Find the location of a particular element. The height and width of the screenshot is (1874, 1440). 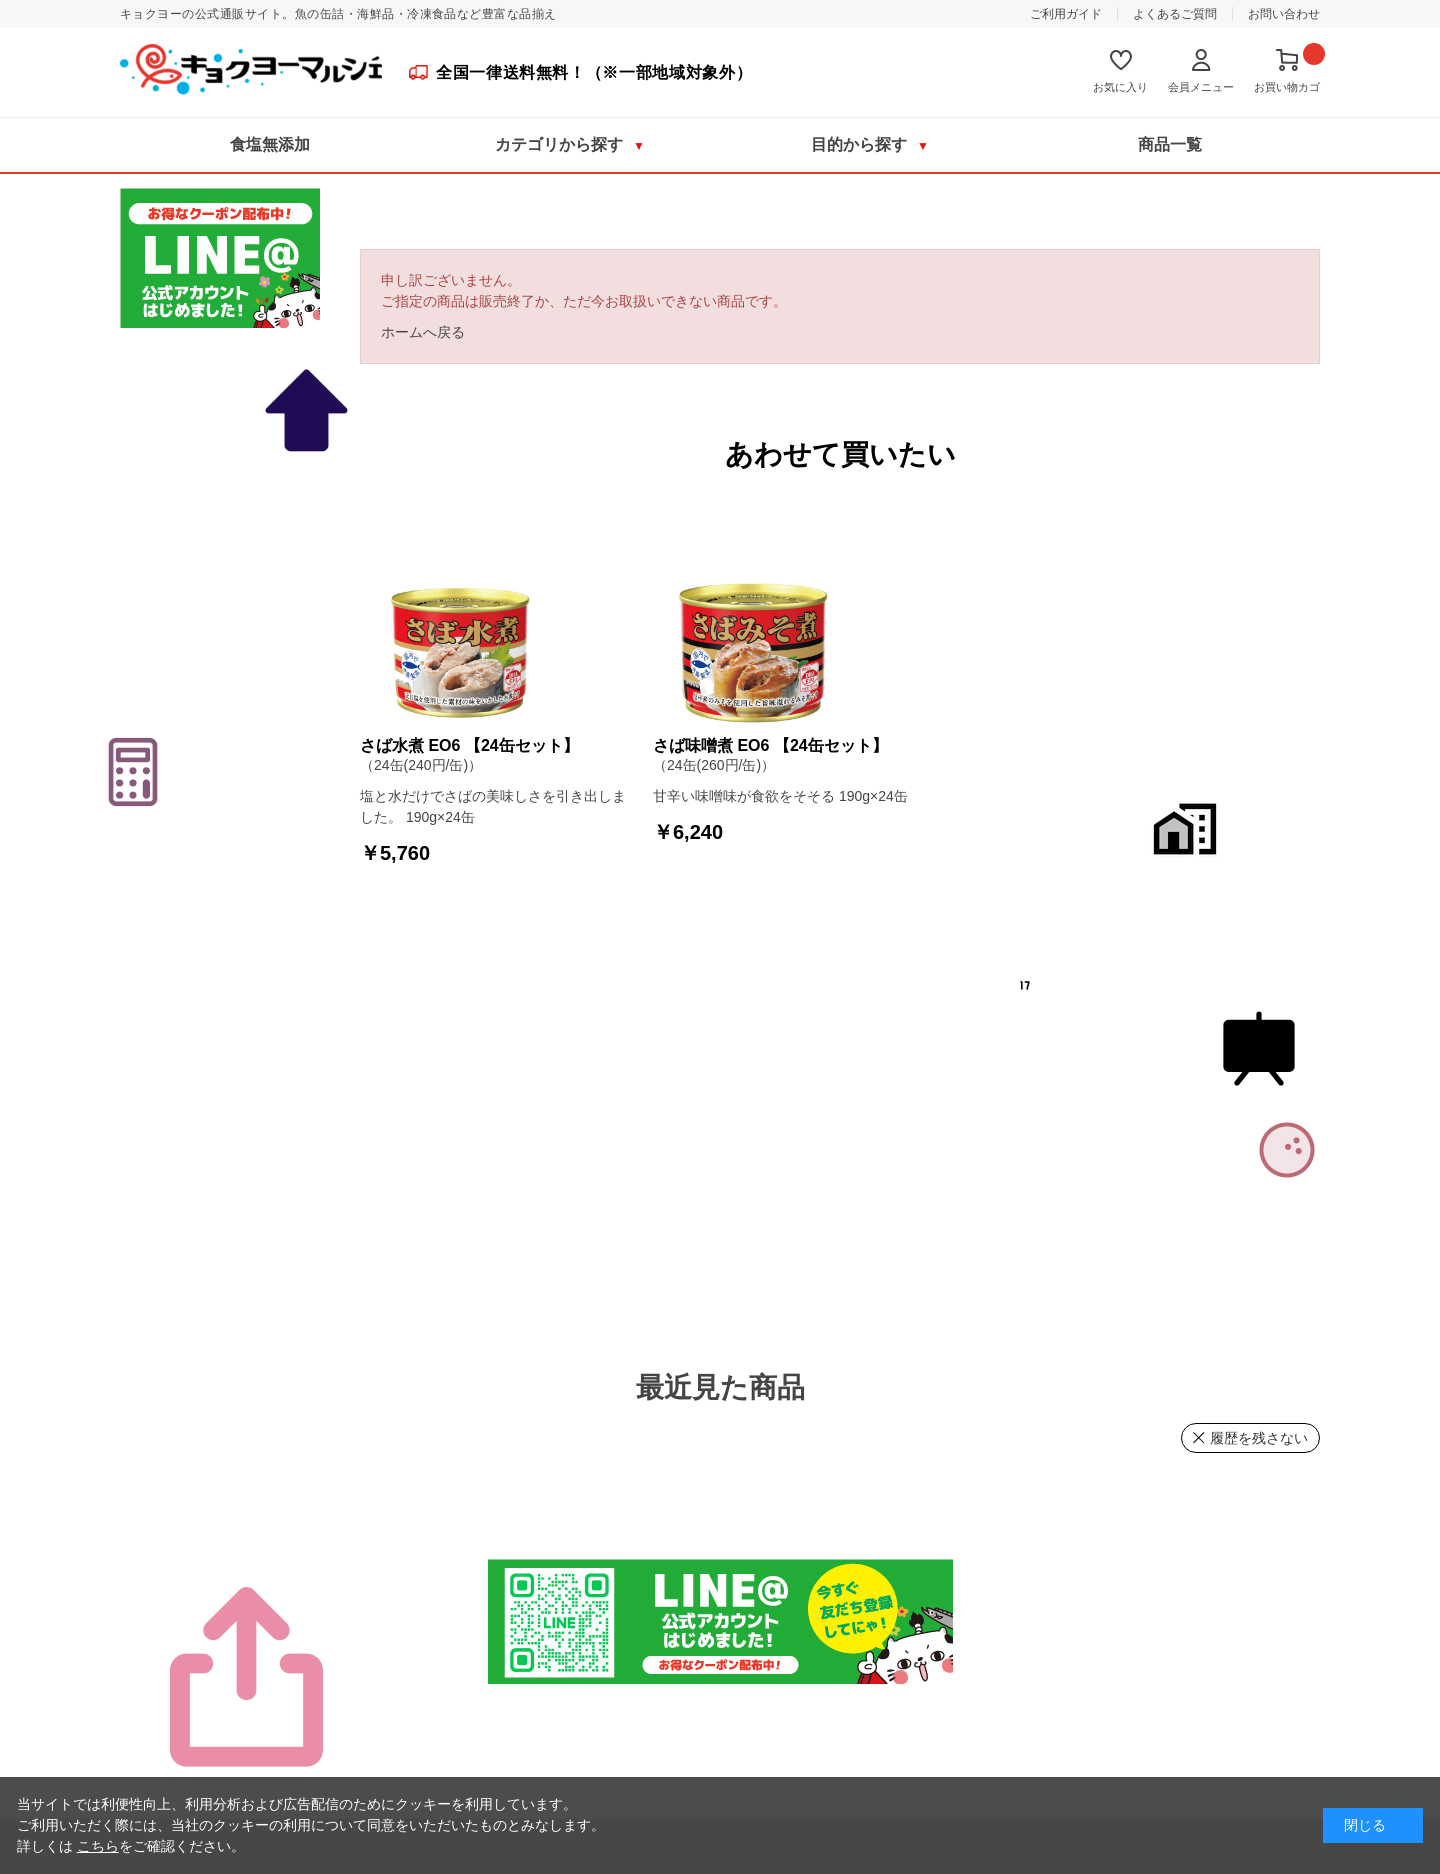

start or view a presentation is located at coordinates (1259, 1050).